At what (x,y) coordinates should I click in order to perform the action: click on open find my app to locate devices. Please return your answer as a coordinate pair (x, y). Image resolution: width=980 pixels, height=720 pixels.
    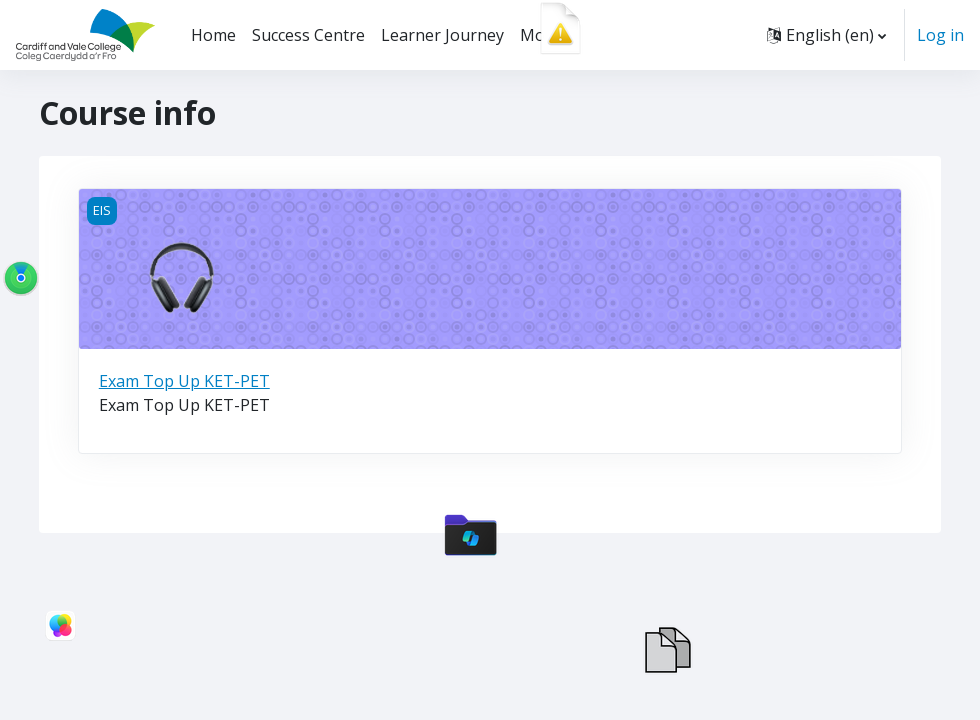
    Looking at the image, I should click on (21, 278).